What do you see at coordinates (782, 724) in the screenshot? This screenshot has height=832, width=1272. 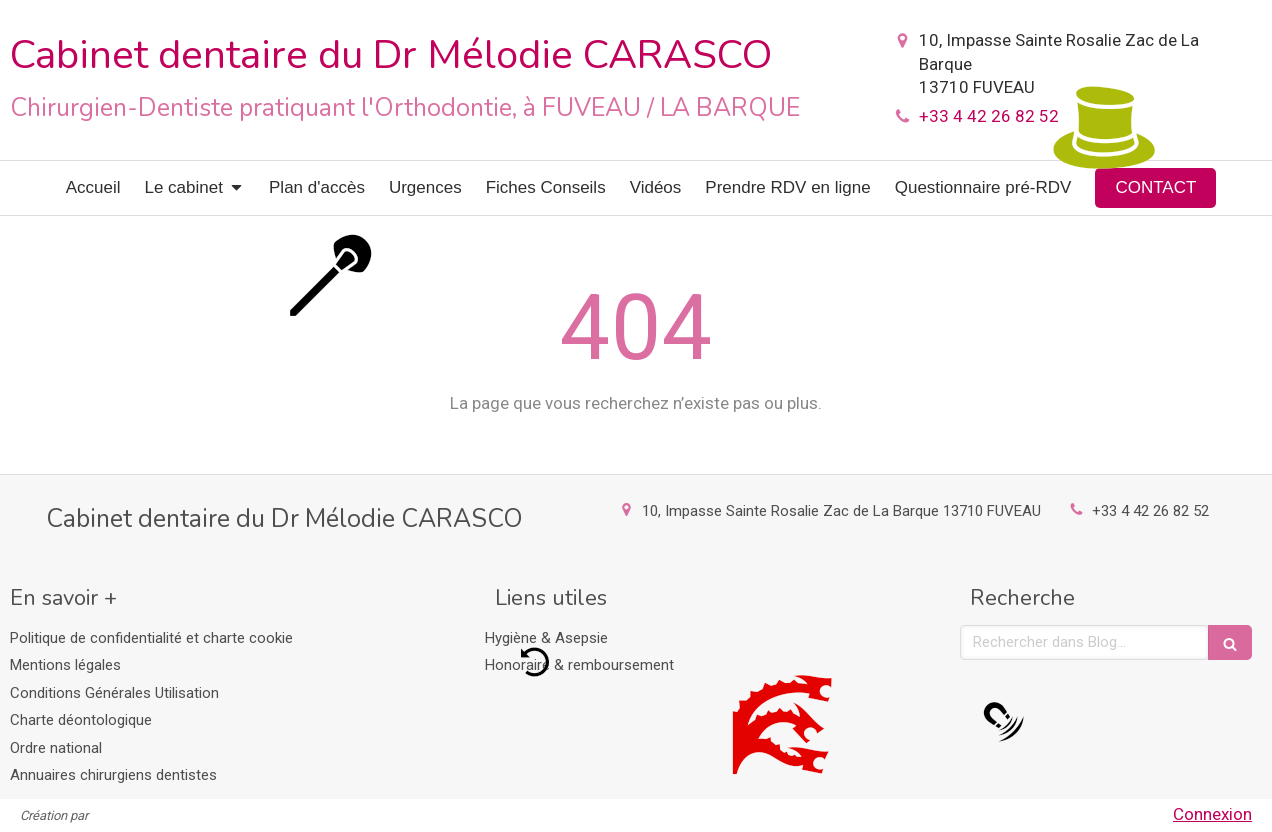 I see `select hydra creature or monster type` at bounding box center [782, 724].